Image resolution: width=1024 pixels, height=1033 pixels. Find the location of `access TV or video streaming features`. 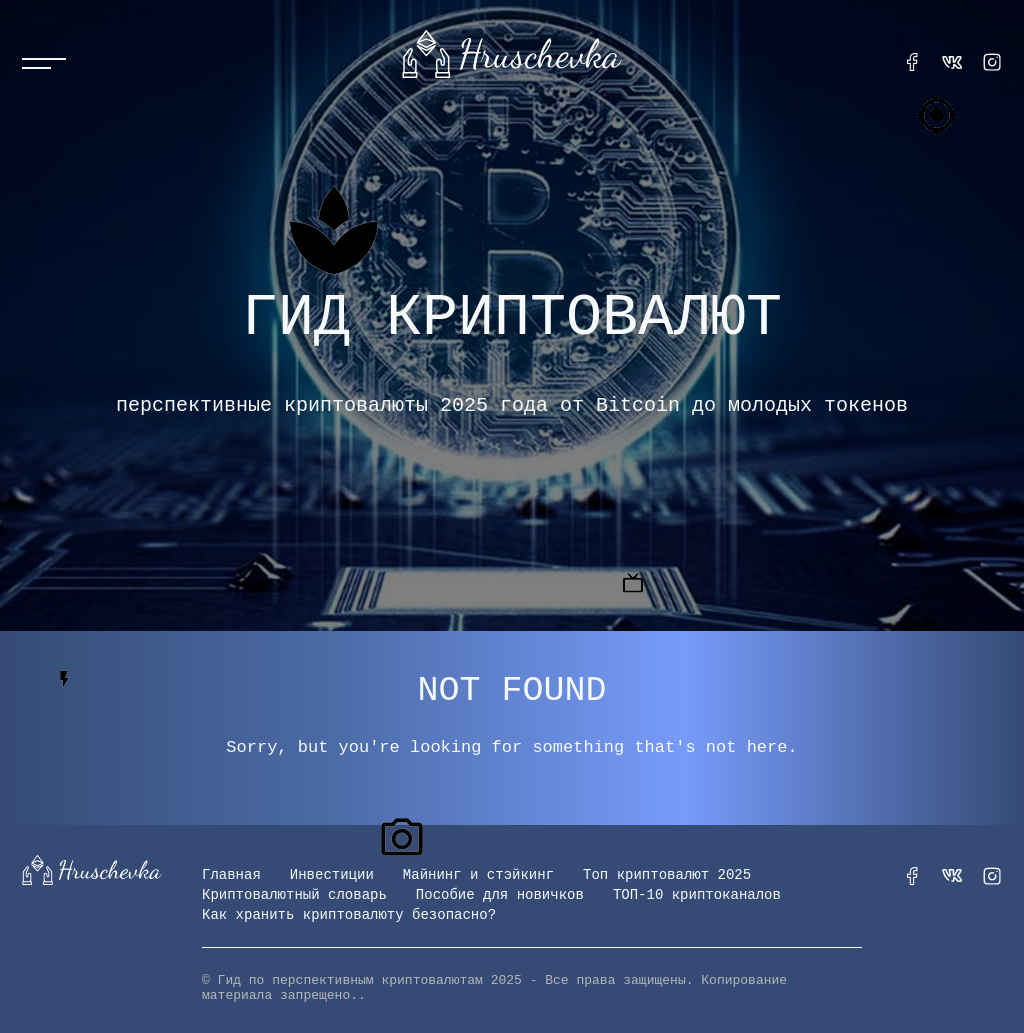

access TV or video streaming features is located at coordinates (633, 584).